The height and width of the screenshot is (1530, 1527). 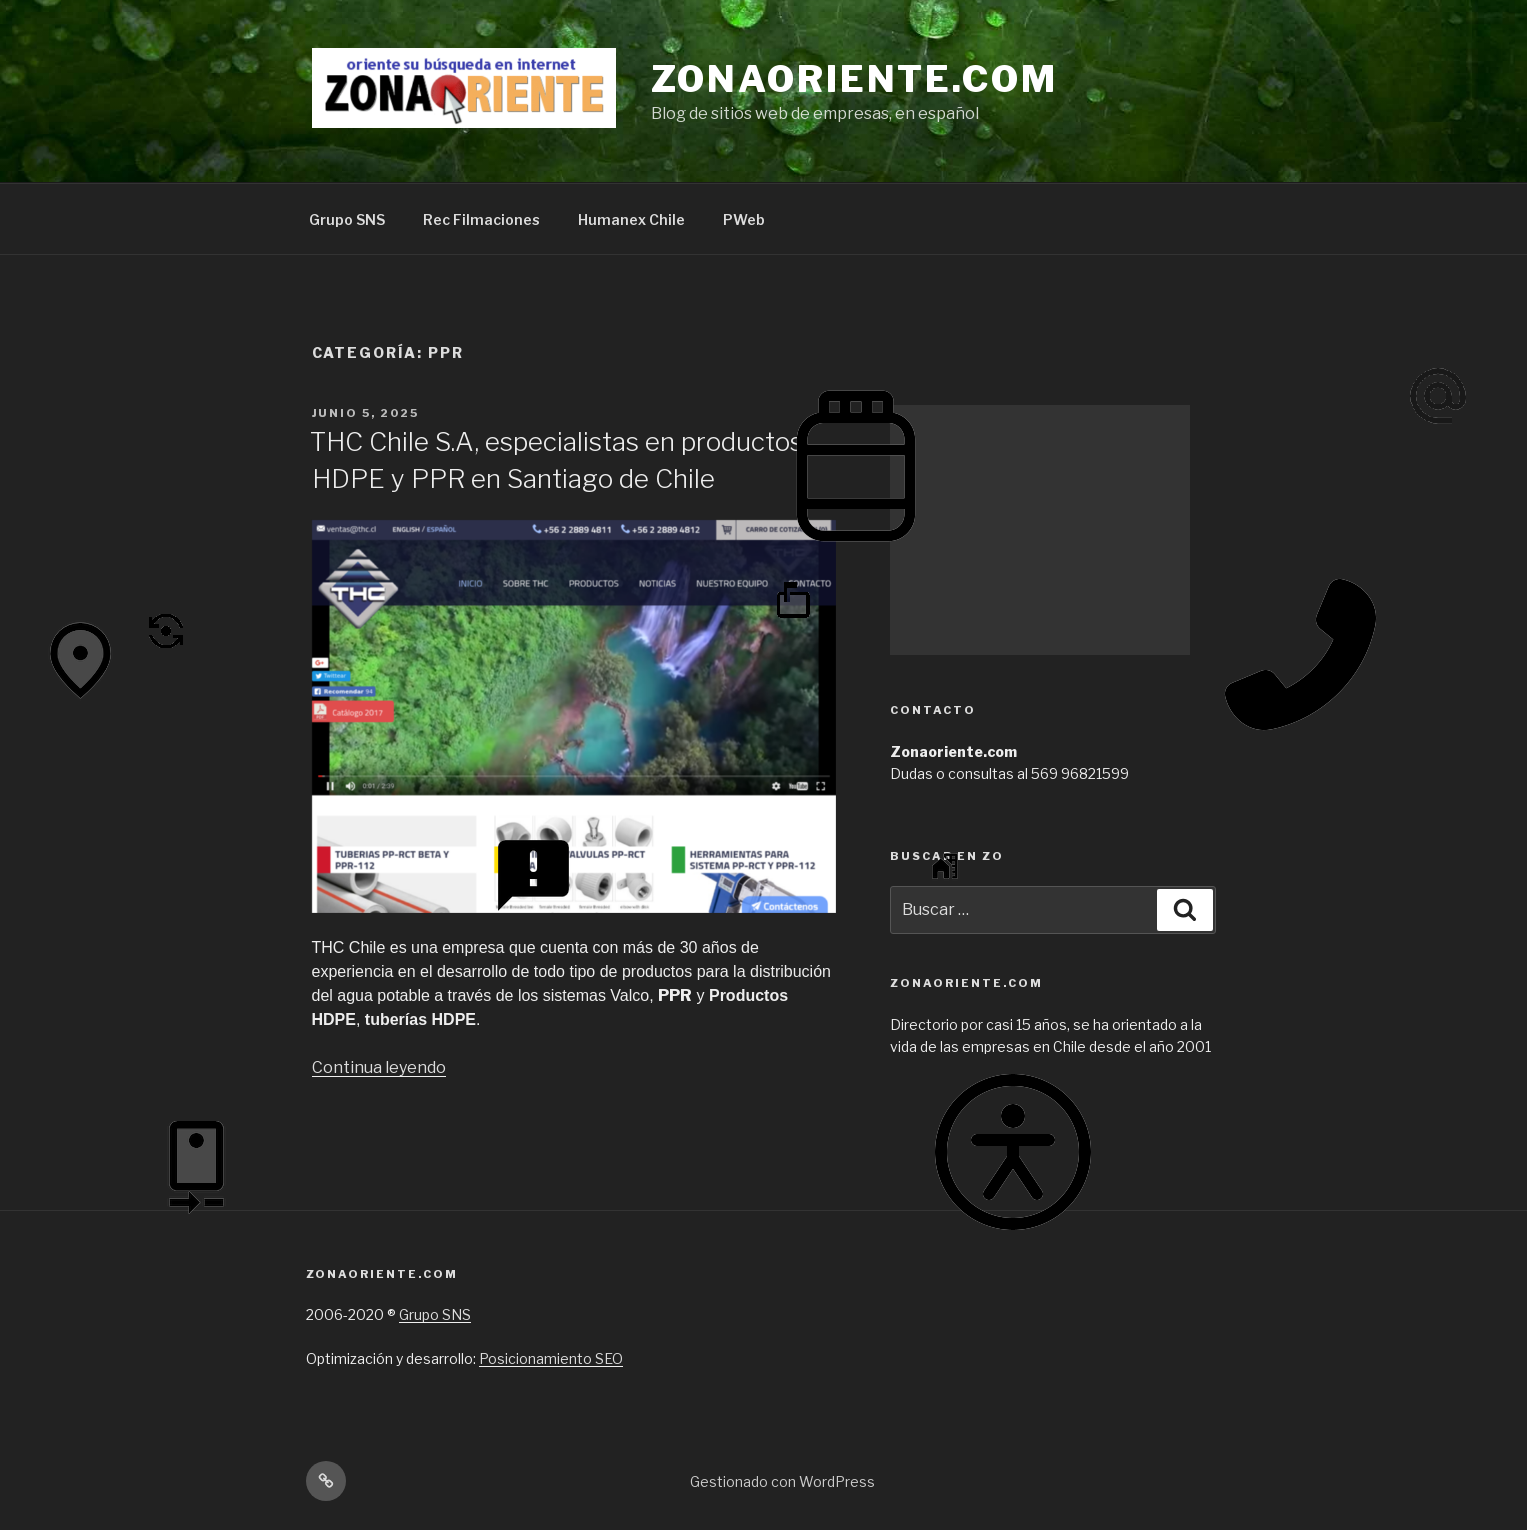 What do you see at coordinates (80, 660) in the screenshot?
I see `view or select a location on the map` at bounding box center [80, 660].